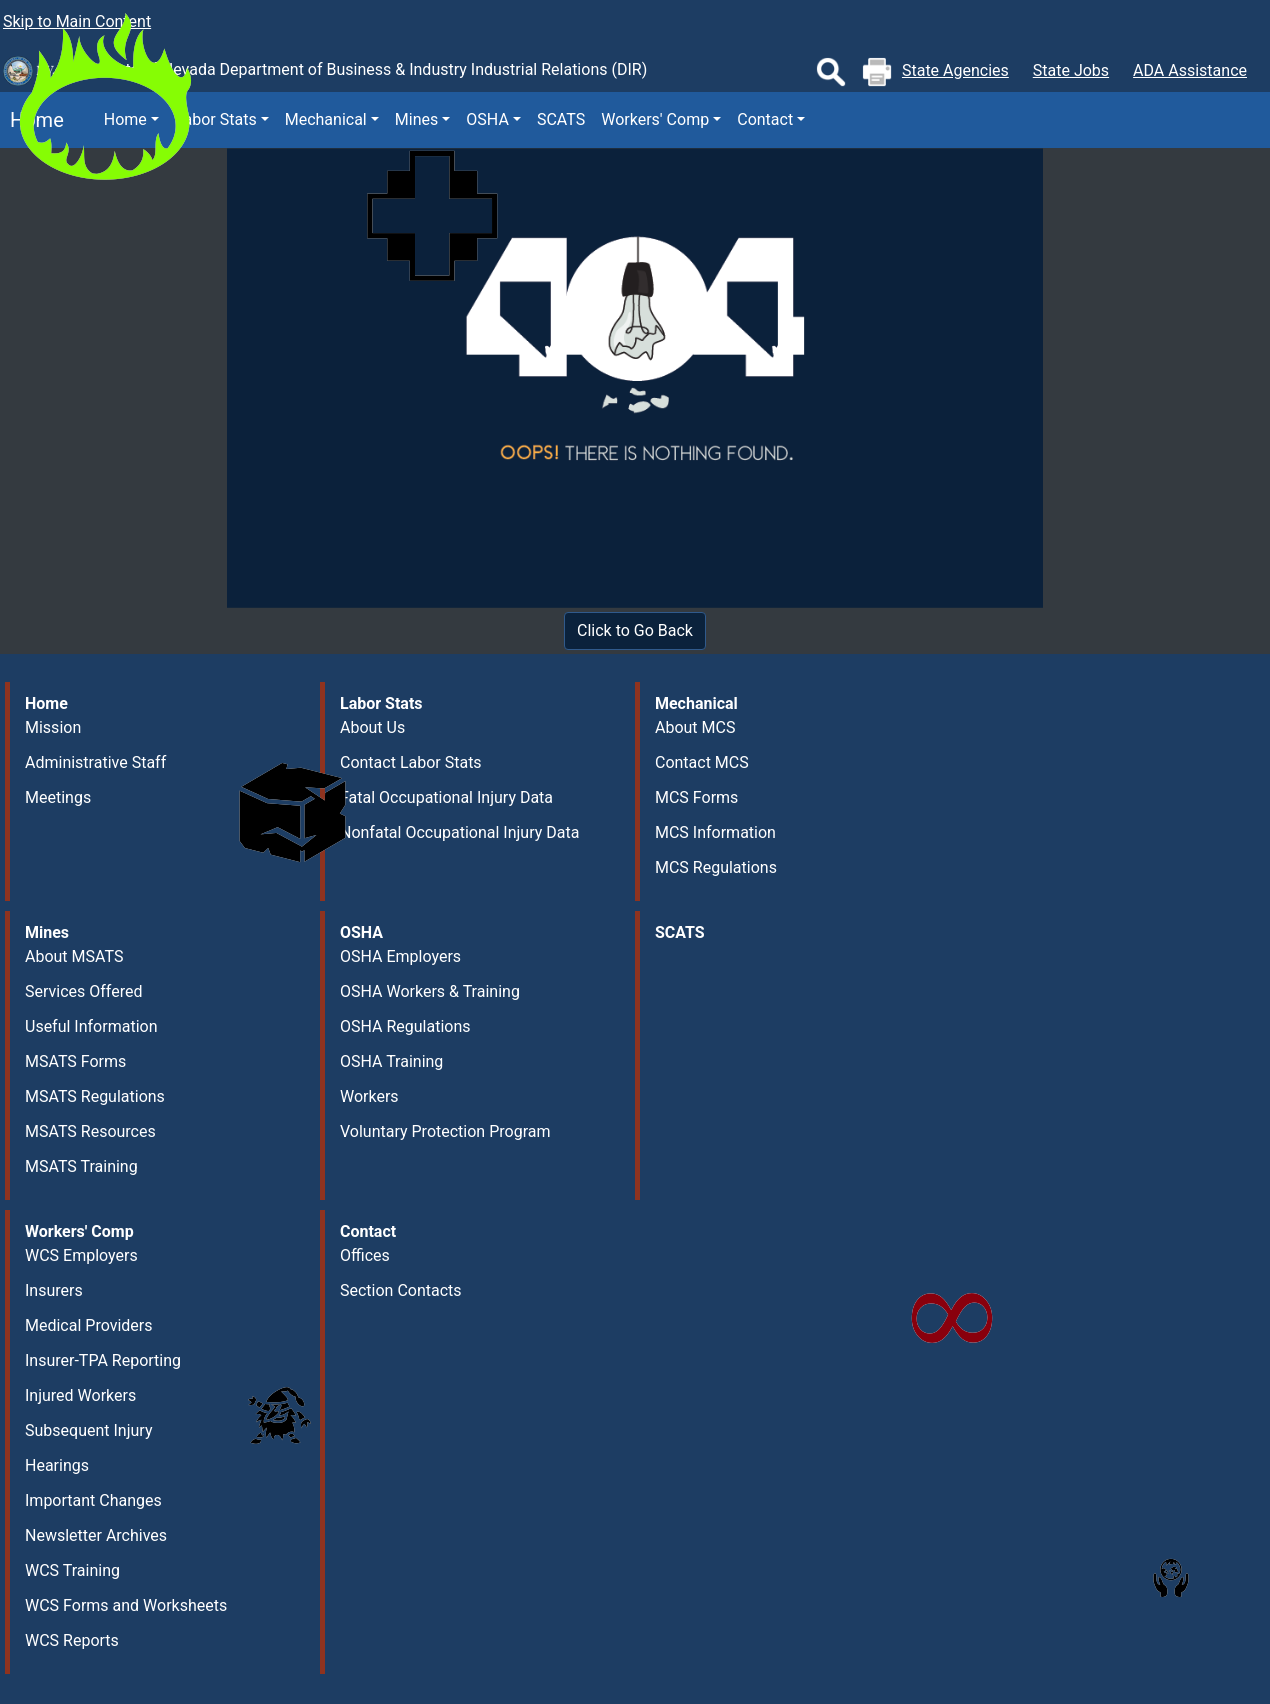  Describe the element at coordinates (1171, 1578) in the screenshot. I see `view environmental or sustainability features` at that location.